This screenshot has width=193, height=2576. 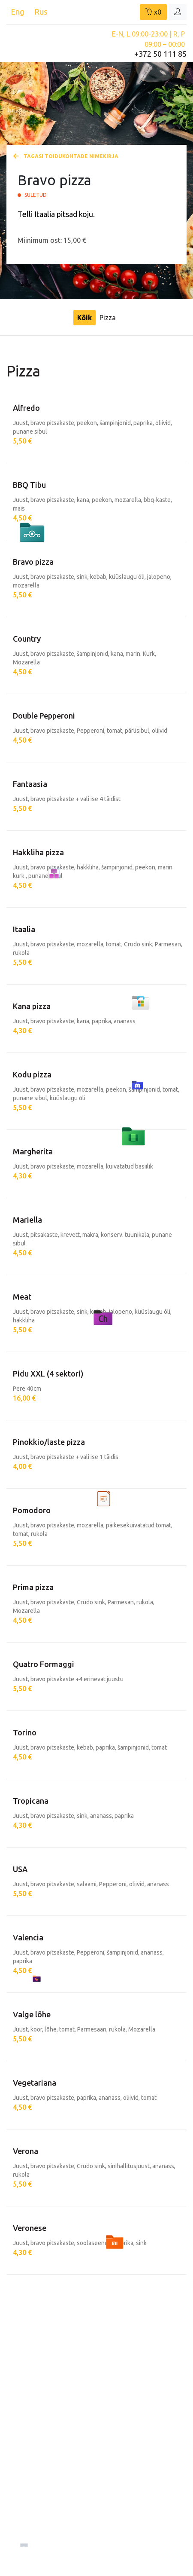 What do you see at coordinates (32, 533) in the screenshot?
I see `open LineageOS system folder` at bounding box center [32, 533].